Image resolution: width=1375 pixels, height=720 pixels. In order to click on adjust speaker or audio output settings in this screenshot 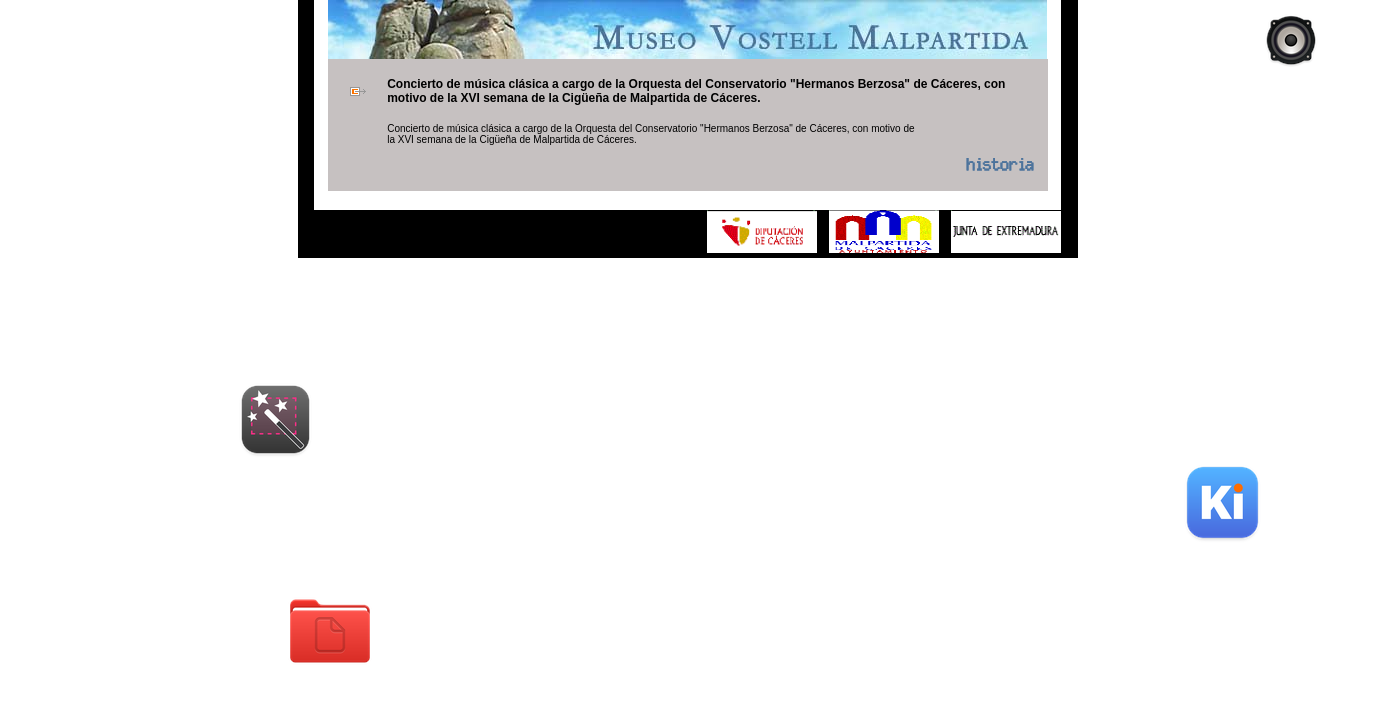, I will do `click(1291, 40)`.